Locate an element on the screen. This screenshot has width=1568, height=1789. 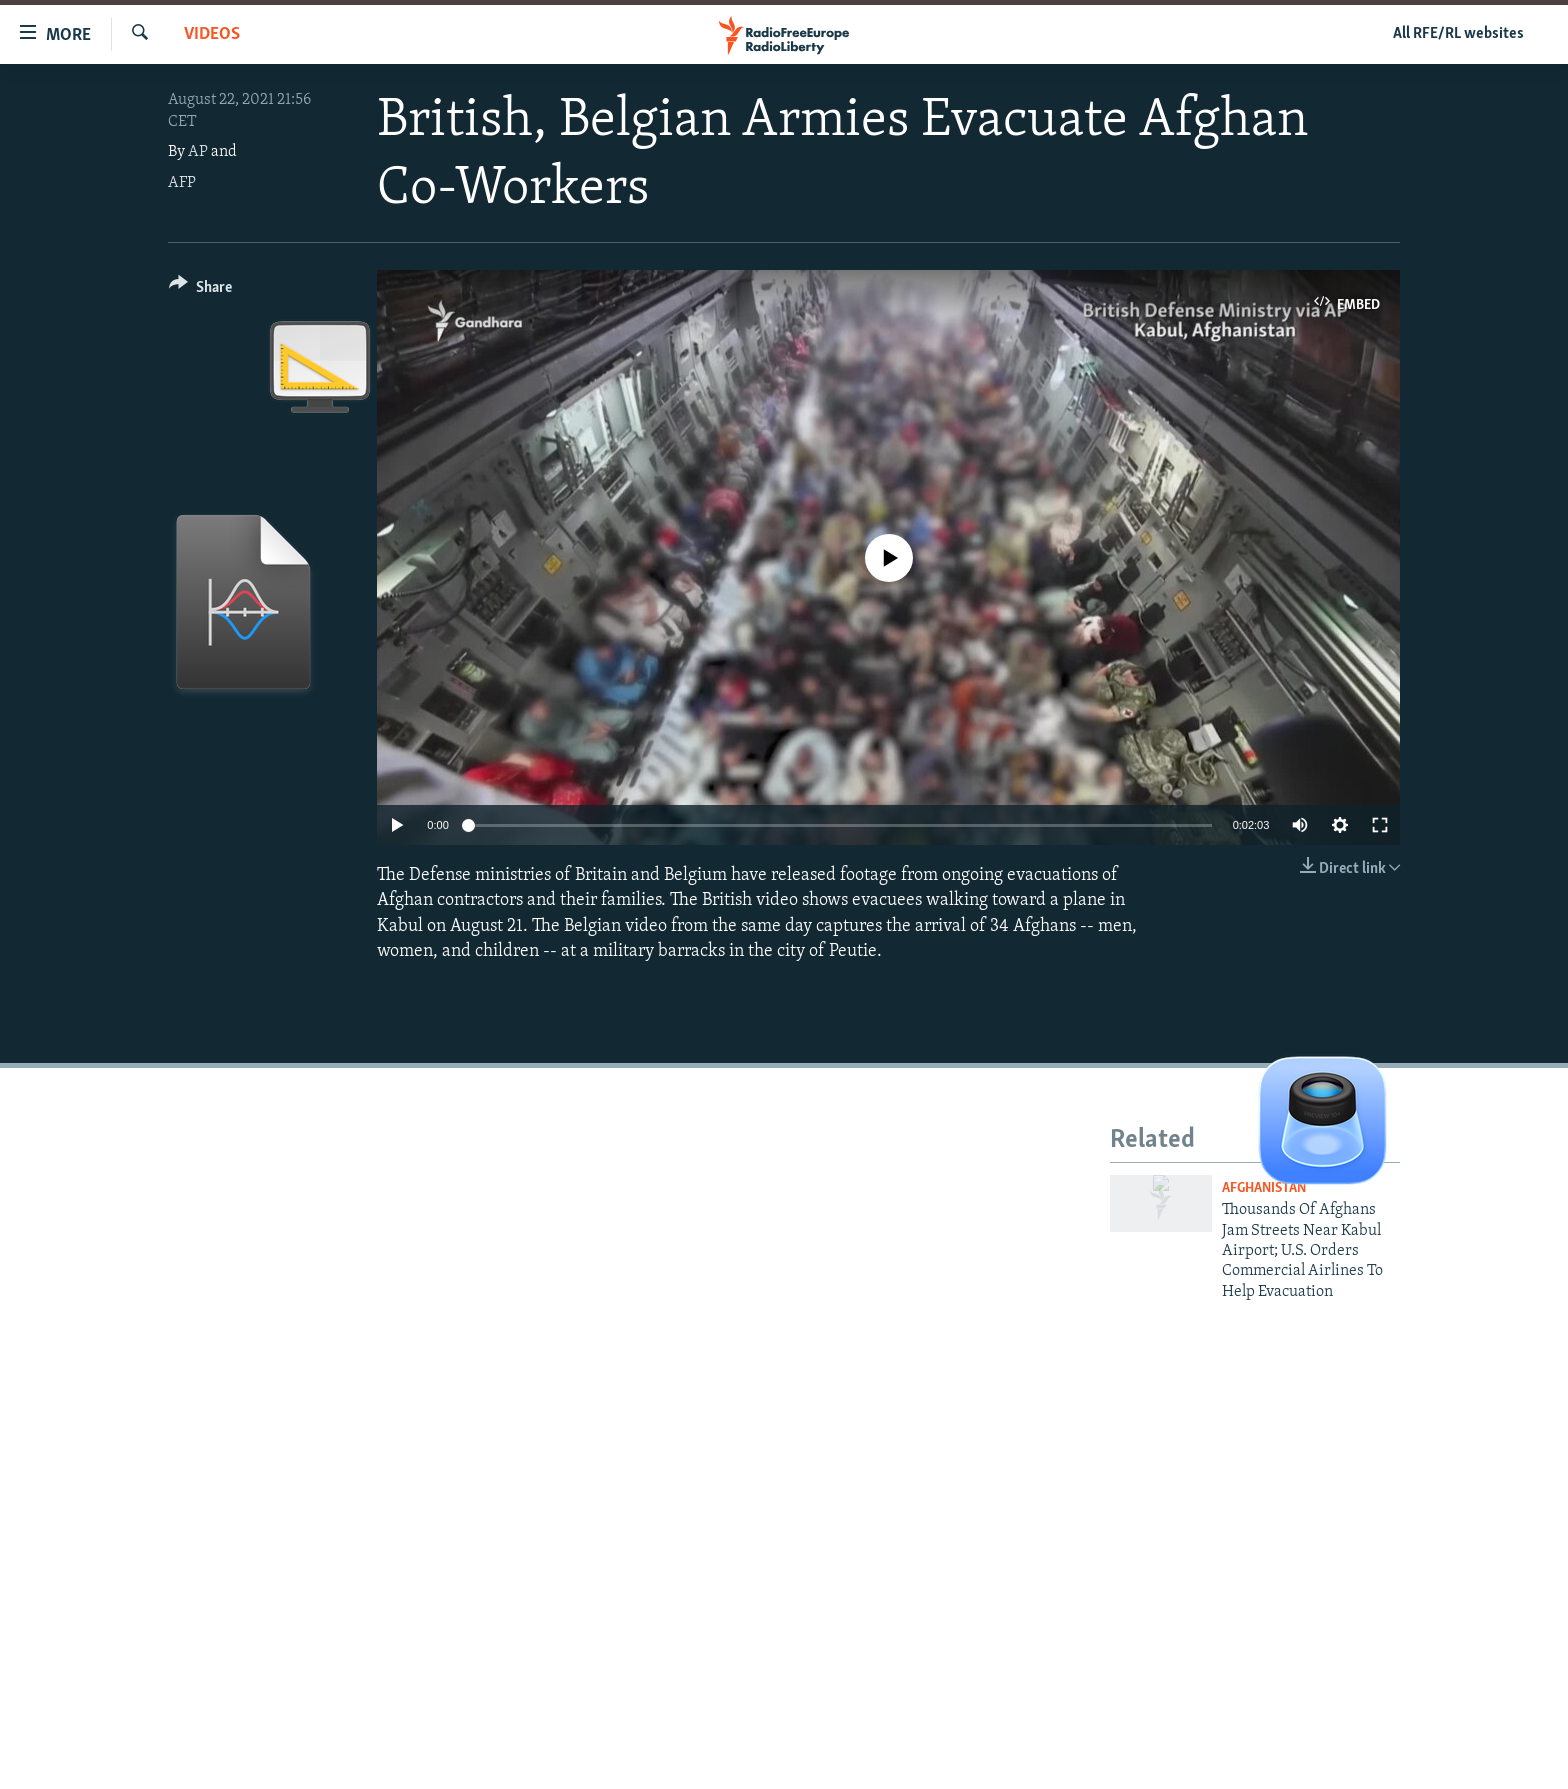
access display settings and screen configuration is located at coordinates (320, 366).